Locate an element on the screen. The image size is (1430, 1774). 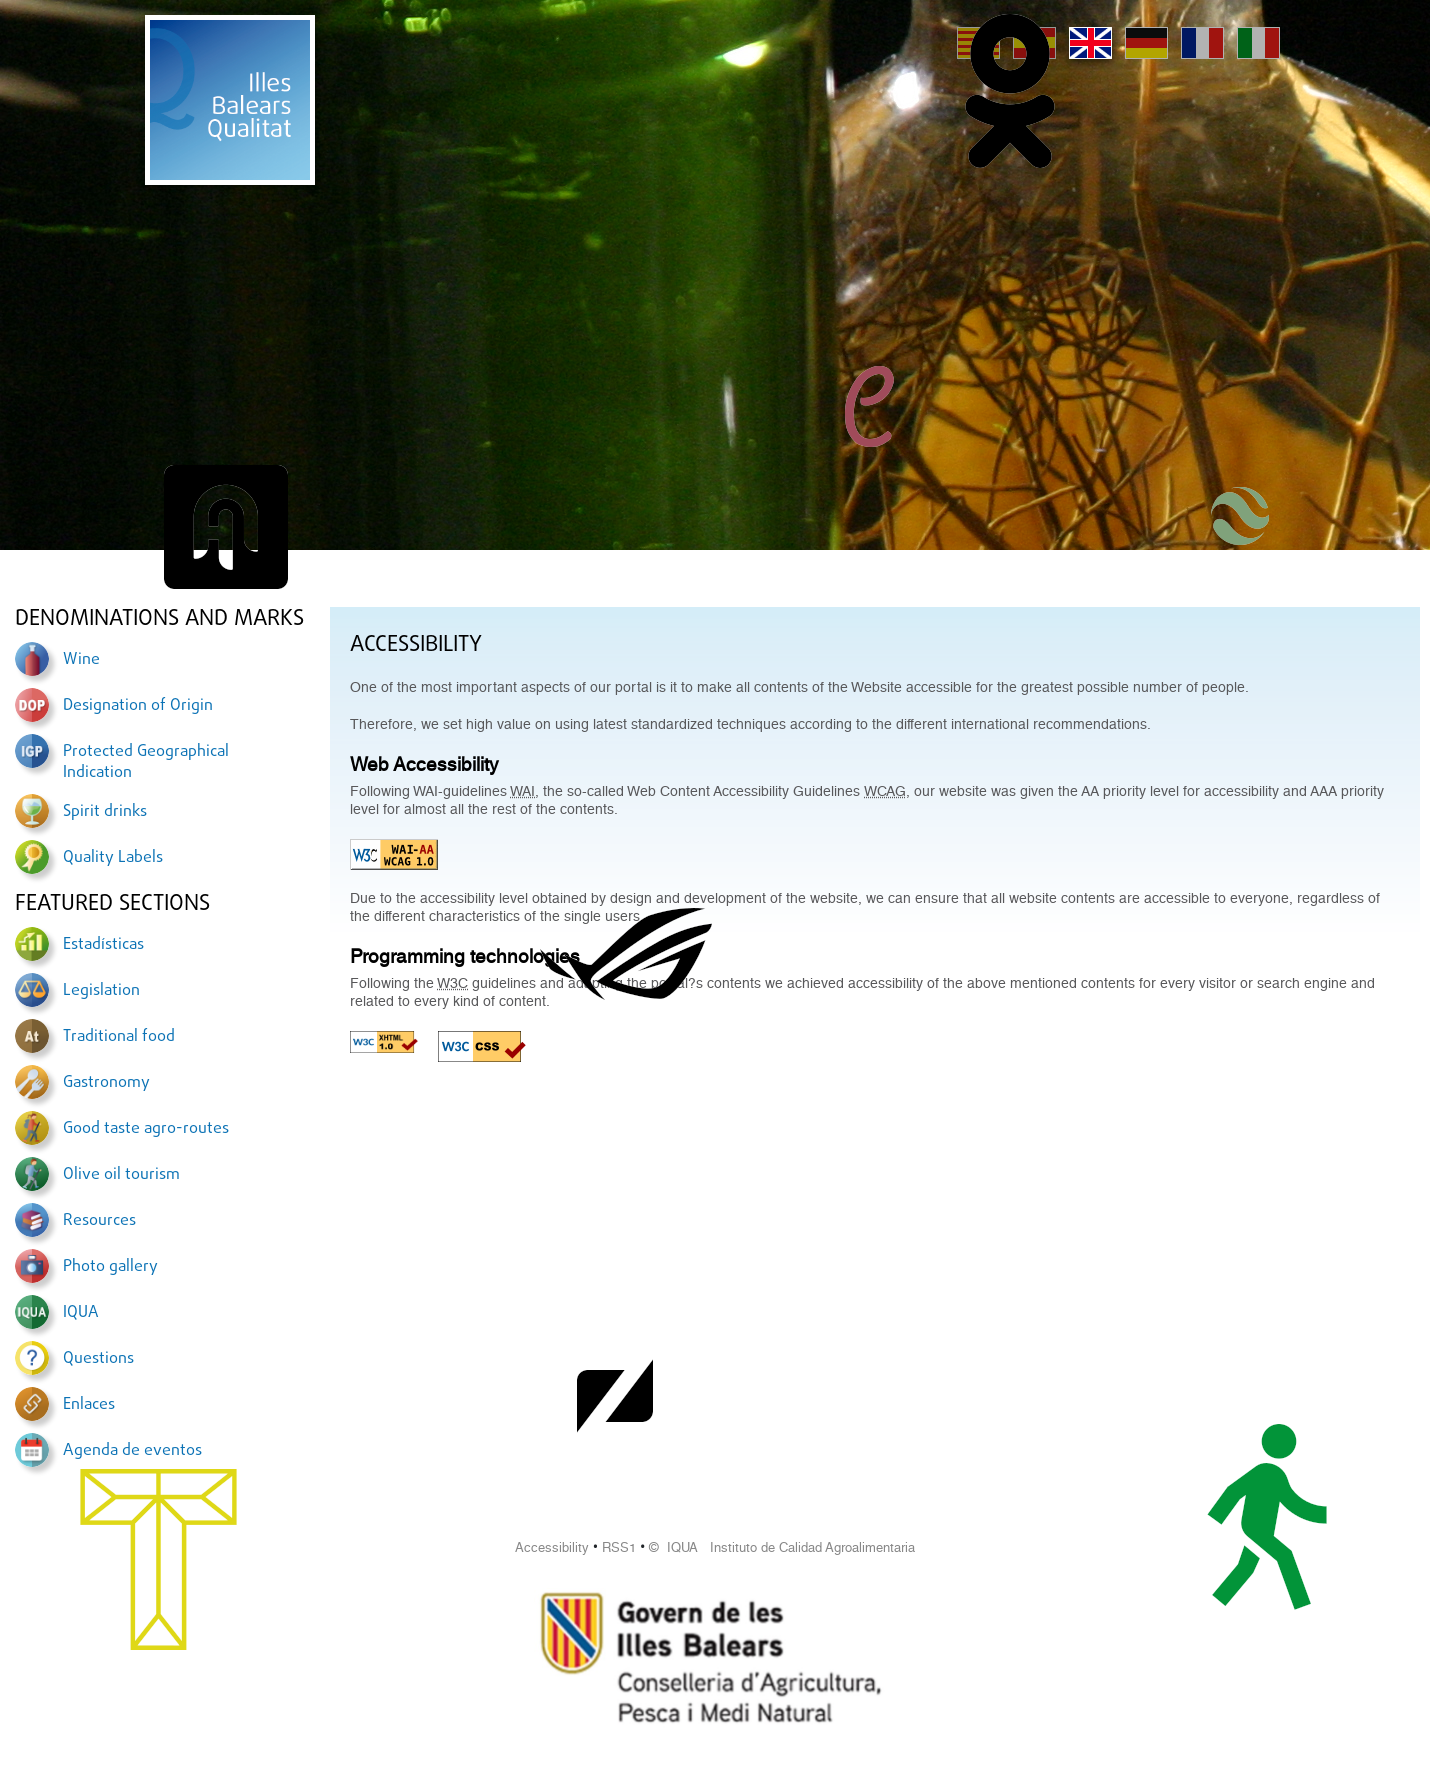
open calibre-web ebook management app is located at coordinates (869, 406).